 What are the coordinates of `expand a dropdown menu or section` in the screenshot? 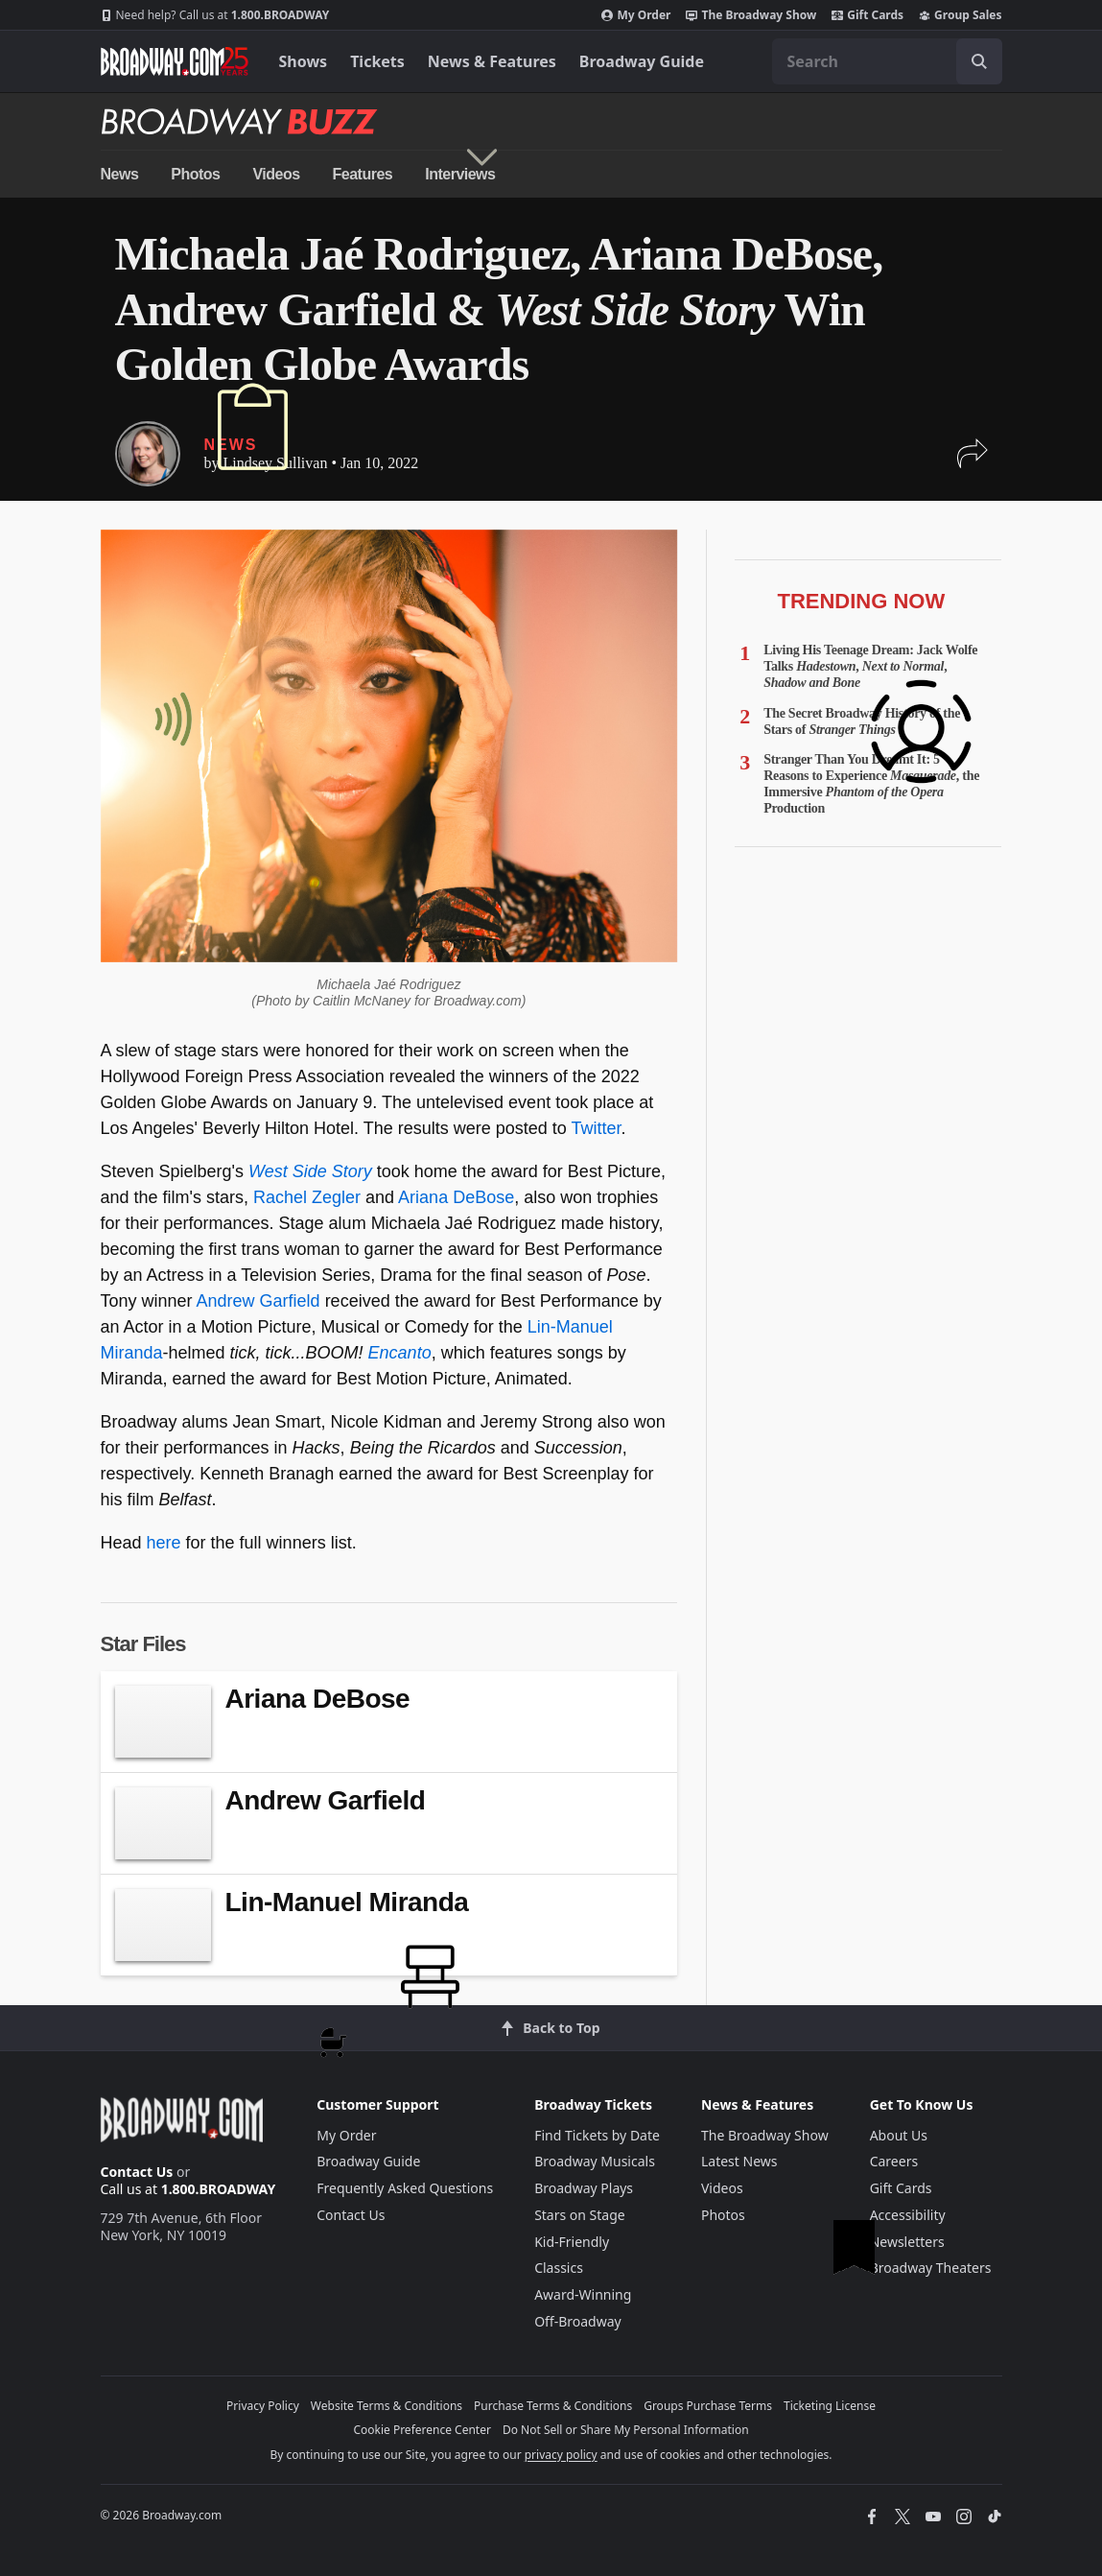 It's located at (481, 155).